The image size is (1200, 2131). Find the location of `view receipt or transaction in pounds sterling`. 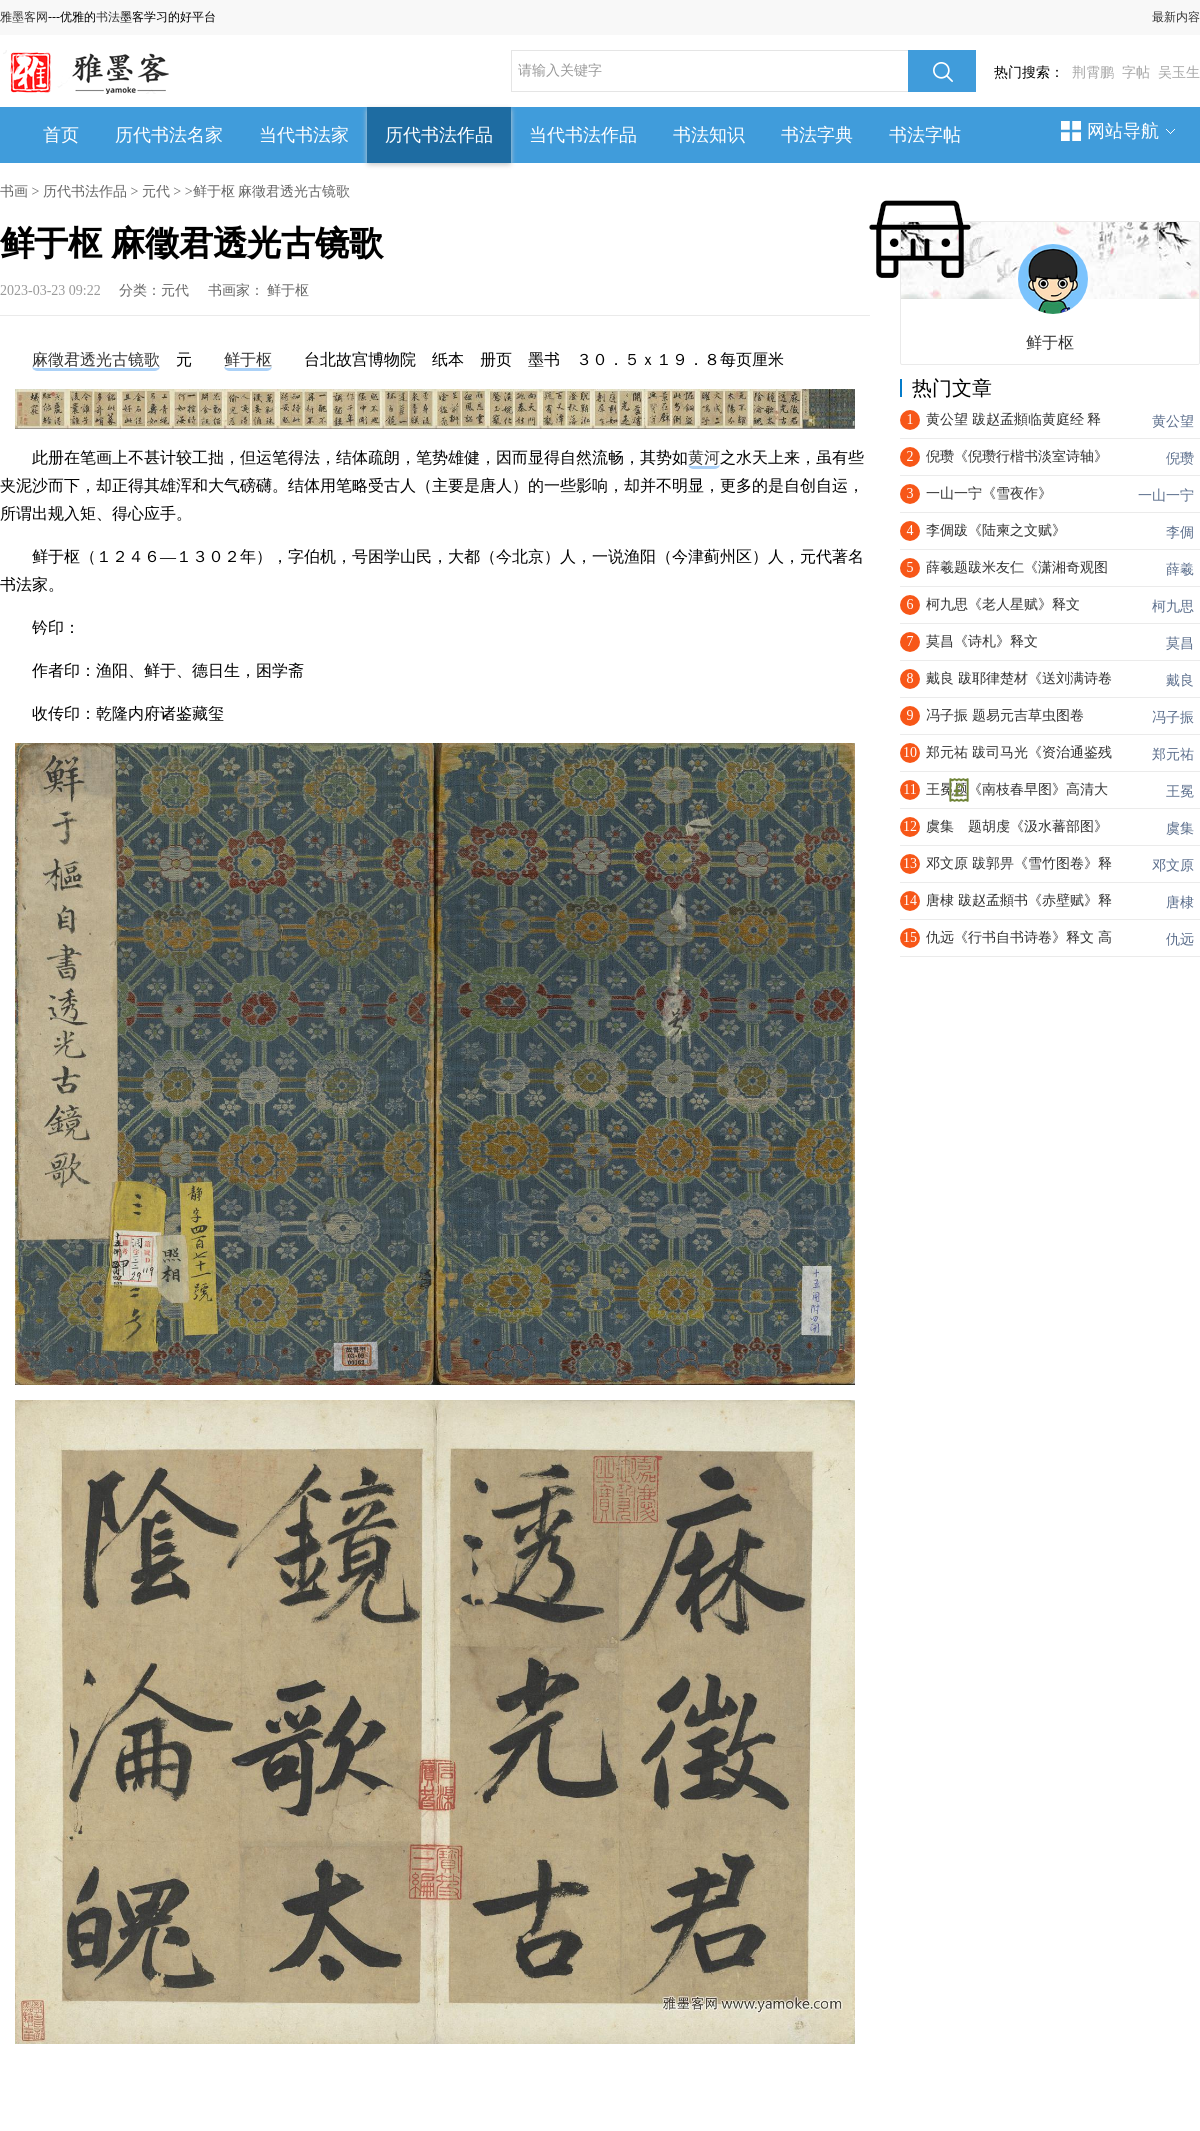

view receipt or transaction in pounds sterling is located at coordinates (959, 790).